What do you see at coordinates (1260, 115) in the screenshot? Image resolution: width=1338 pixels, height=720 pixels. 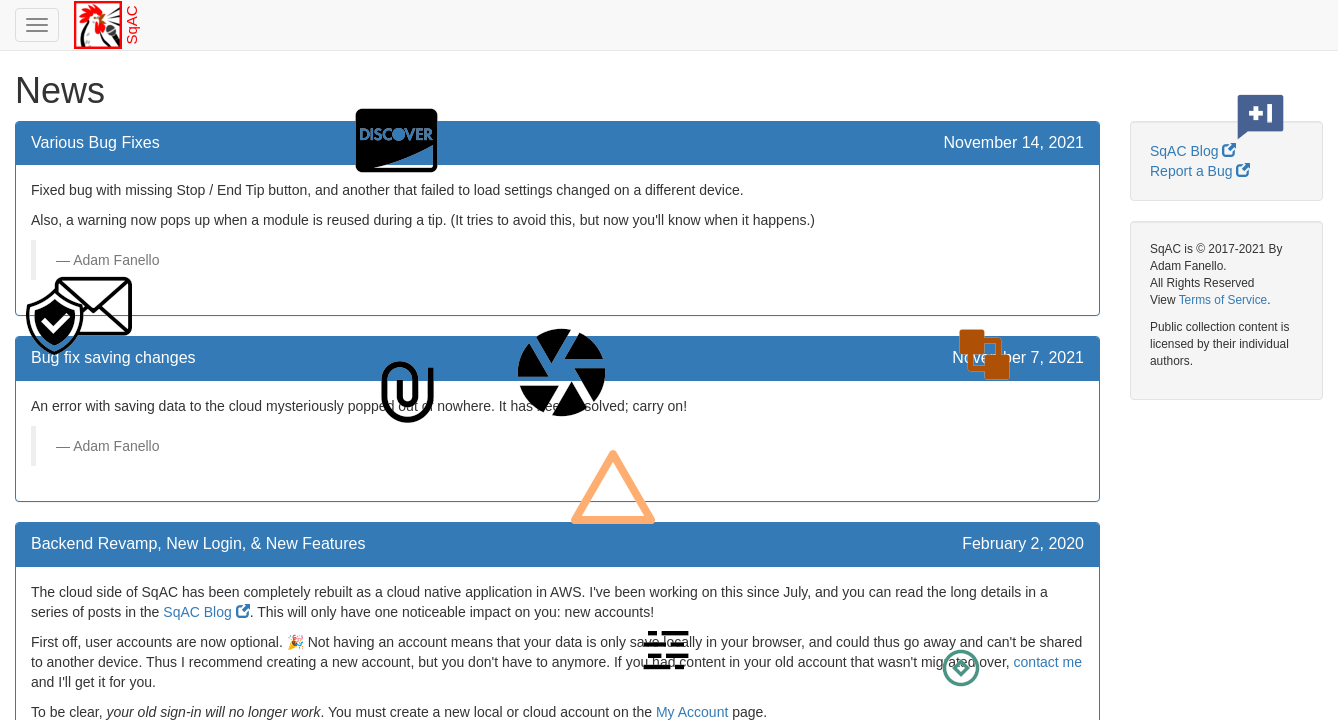 I see `add a follow-up message to a conversation` at bounding box center [1260, 115].